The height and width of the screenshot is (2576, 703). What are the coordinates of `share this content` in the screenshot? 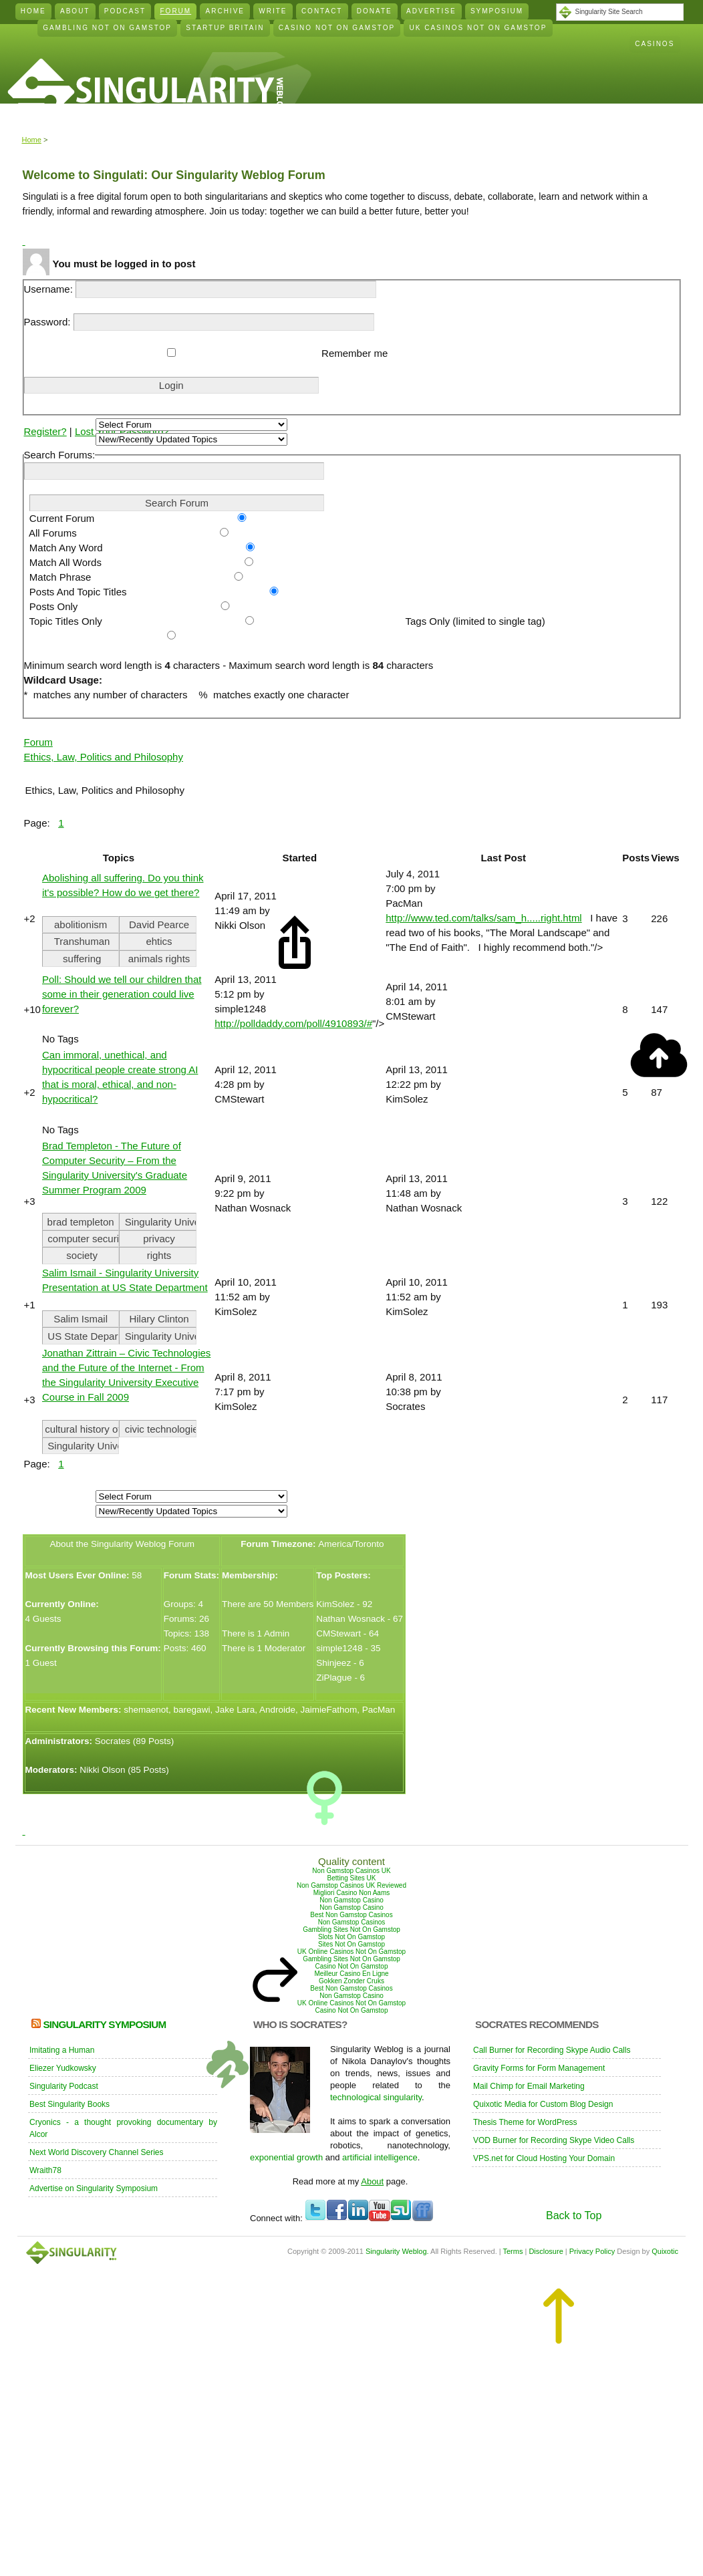 It's located at (295, 942).